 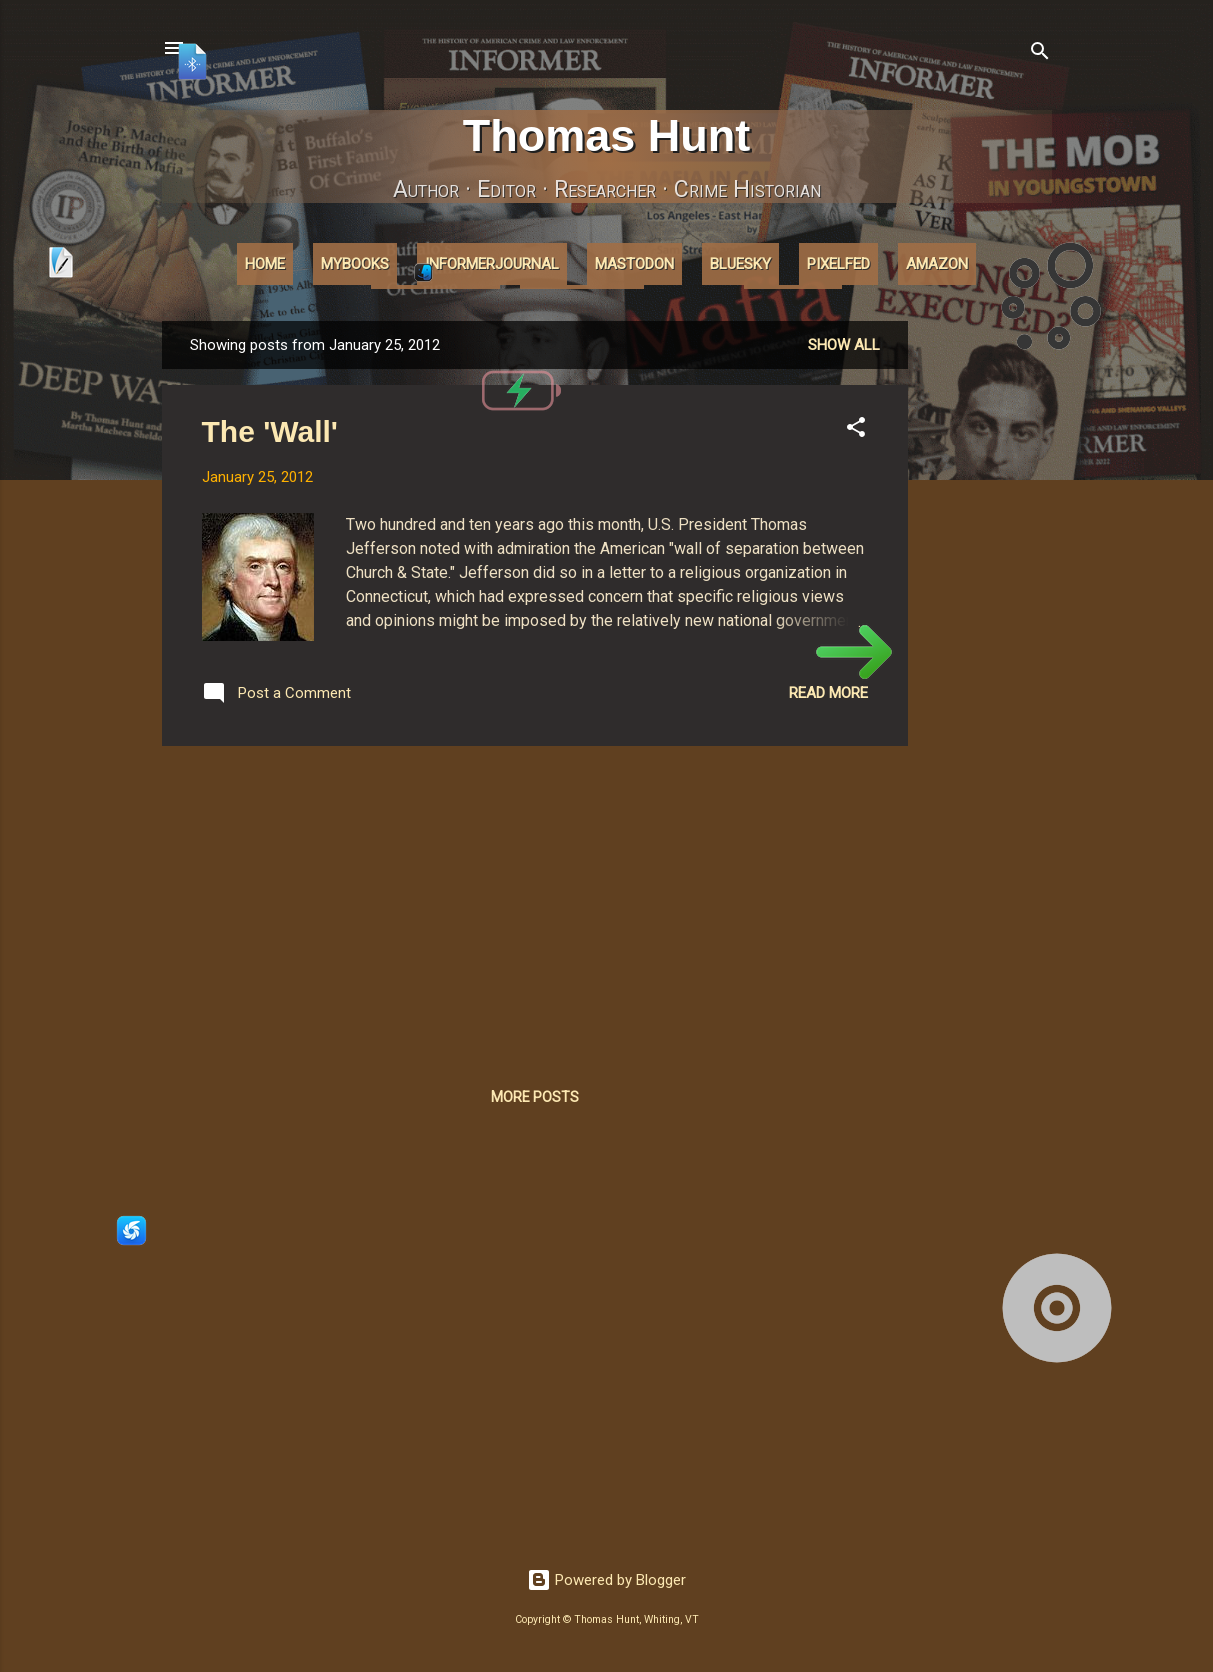 What do you see at coordinates (1055, 296) in the screenshot?
I see `open gnome pie application launcher` at bounding box center [1055, 296].